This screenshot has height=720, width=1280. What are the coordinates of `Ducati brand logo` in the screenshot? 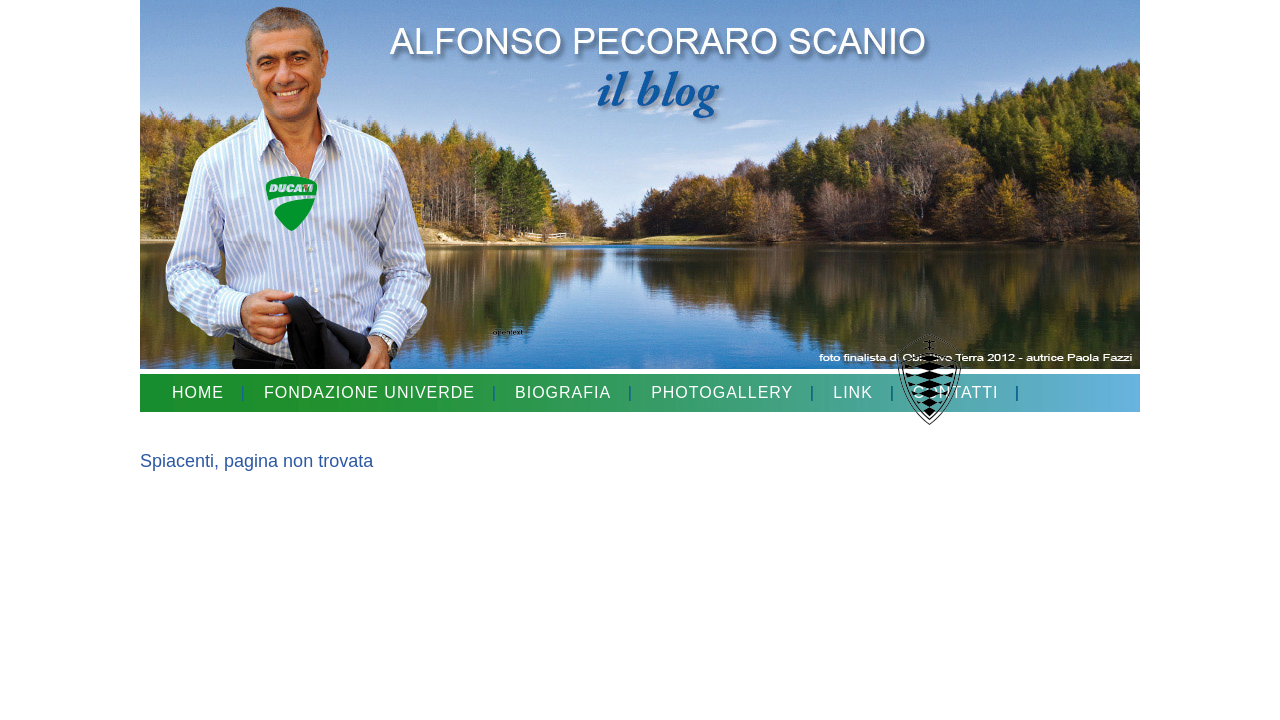 It's located at (291, 203).